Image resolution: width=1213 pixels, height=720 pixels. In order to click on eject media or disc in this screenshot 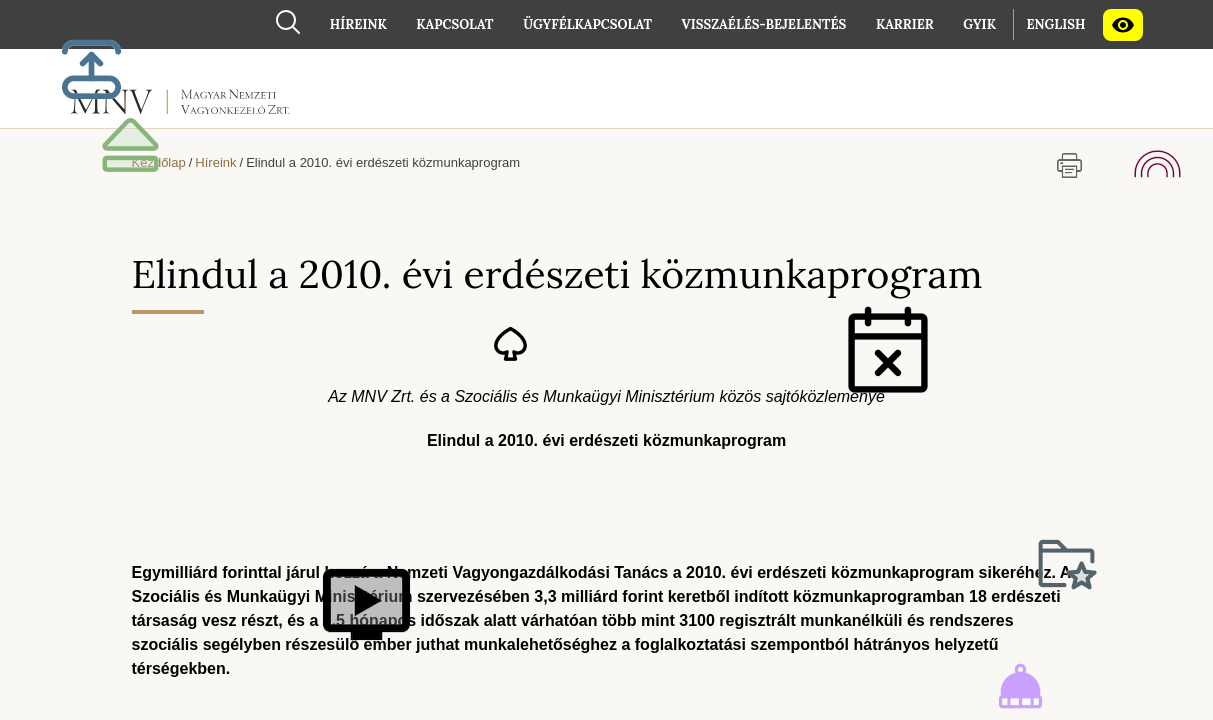, I will do `click(130, 148)`.